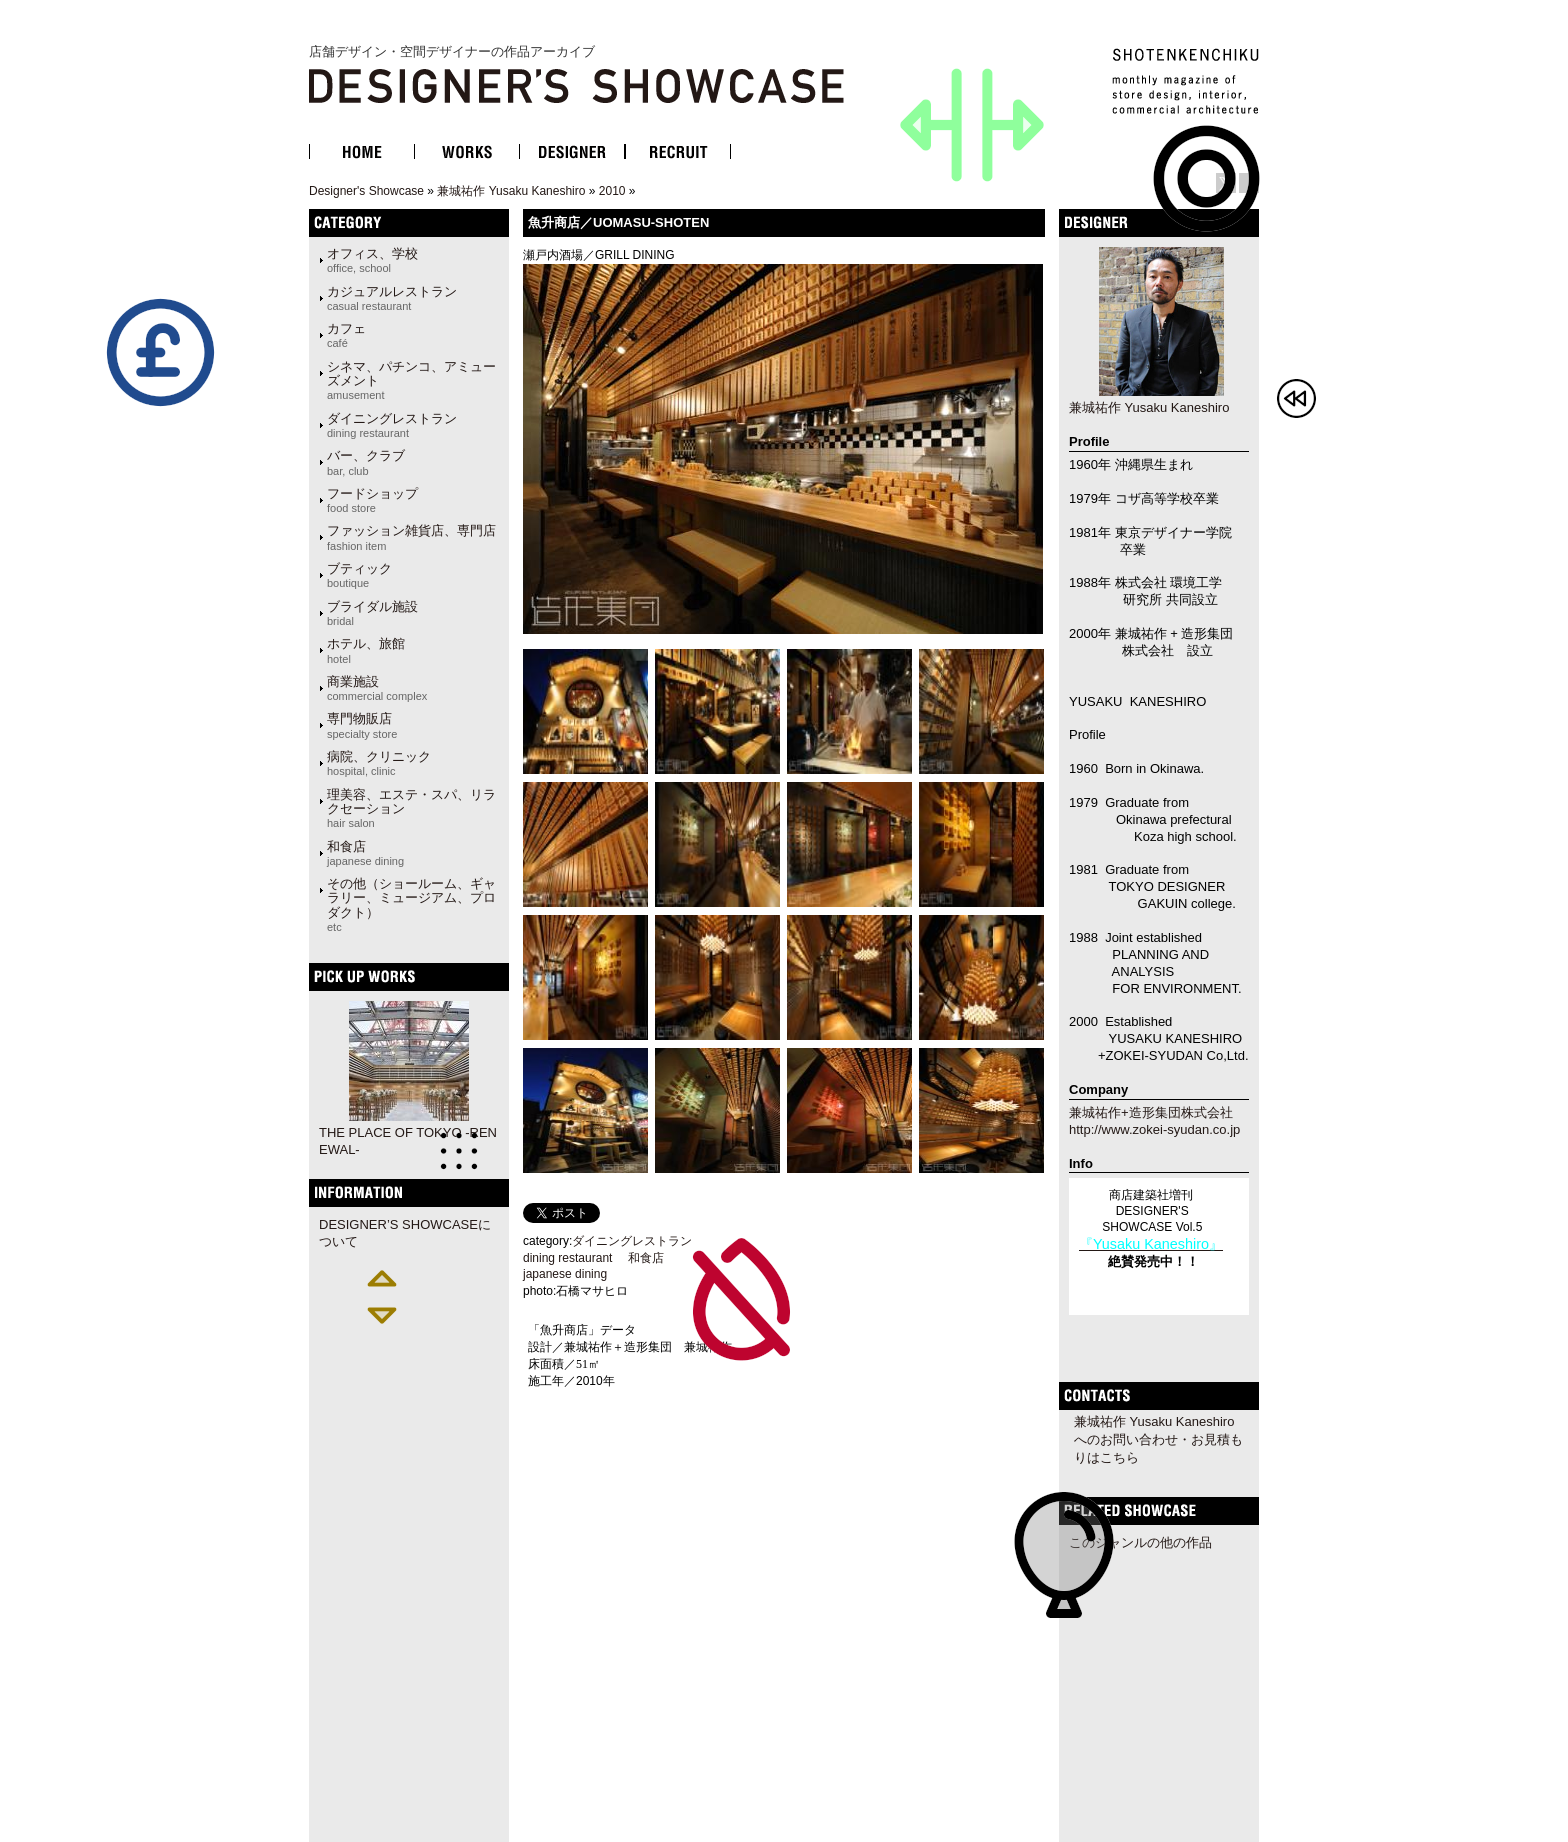  I want to click on disable water or liquid detection, so click(741, 1303).